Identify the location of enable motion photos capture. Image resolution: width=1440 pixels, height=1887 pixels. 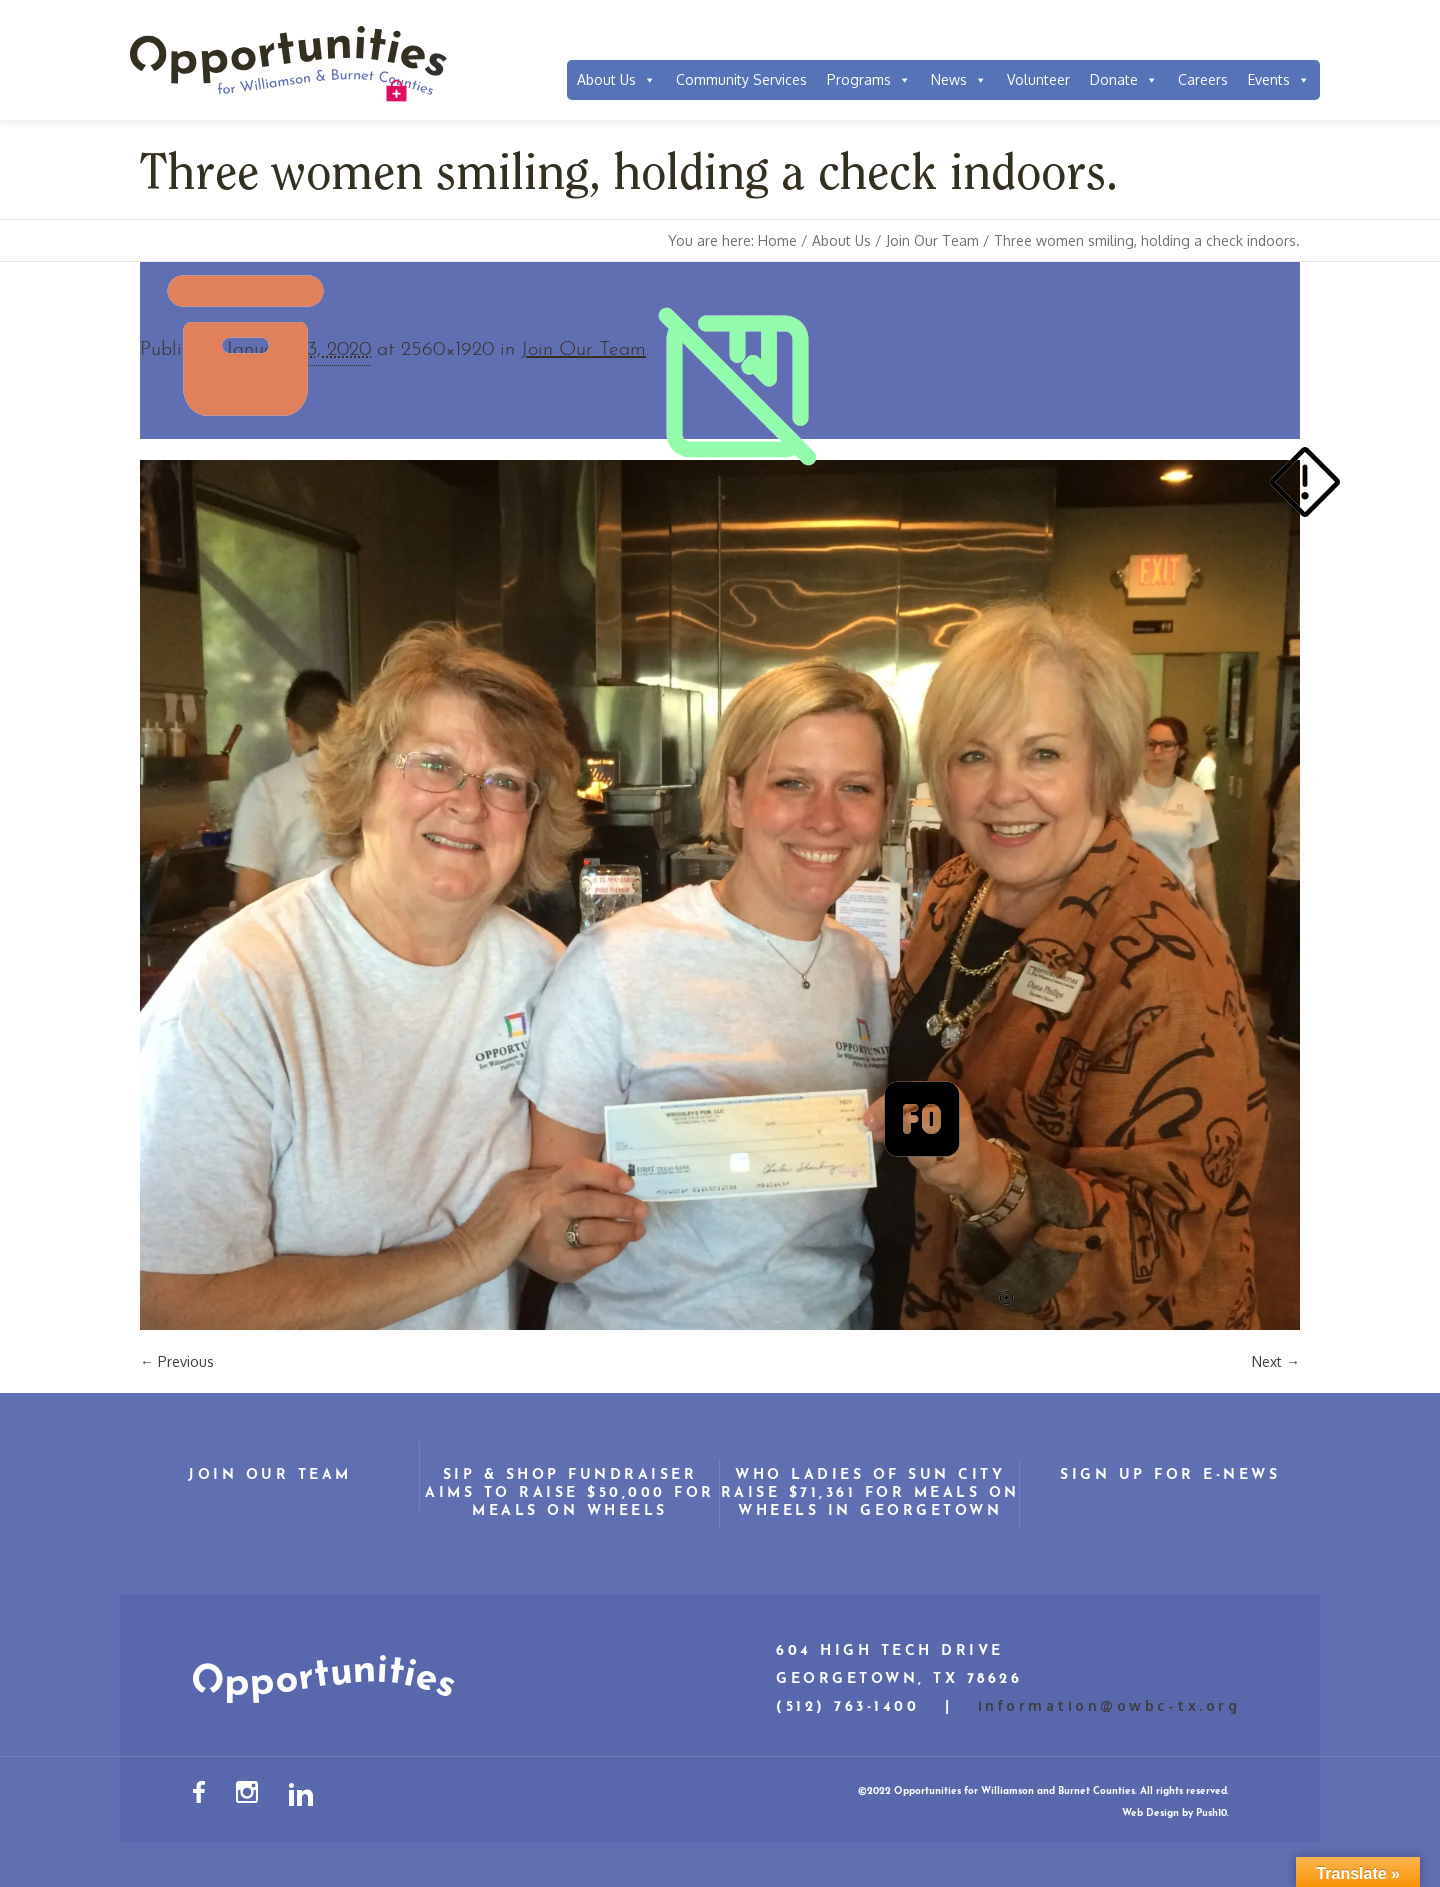
(1006, 1297).